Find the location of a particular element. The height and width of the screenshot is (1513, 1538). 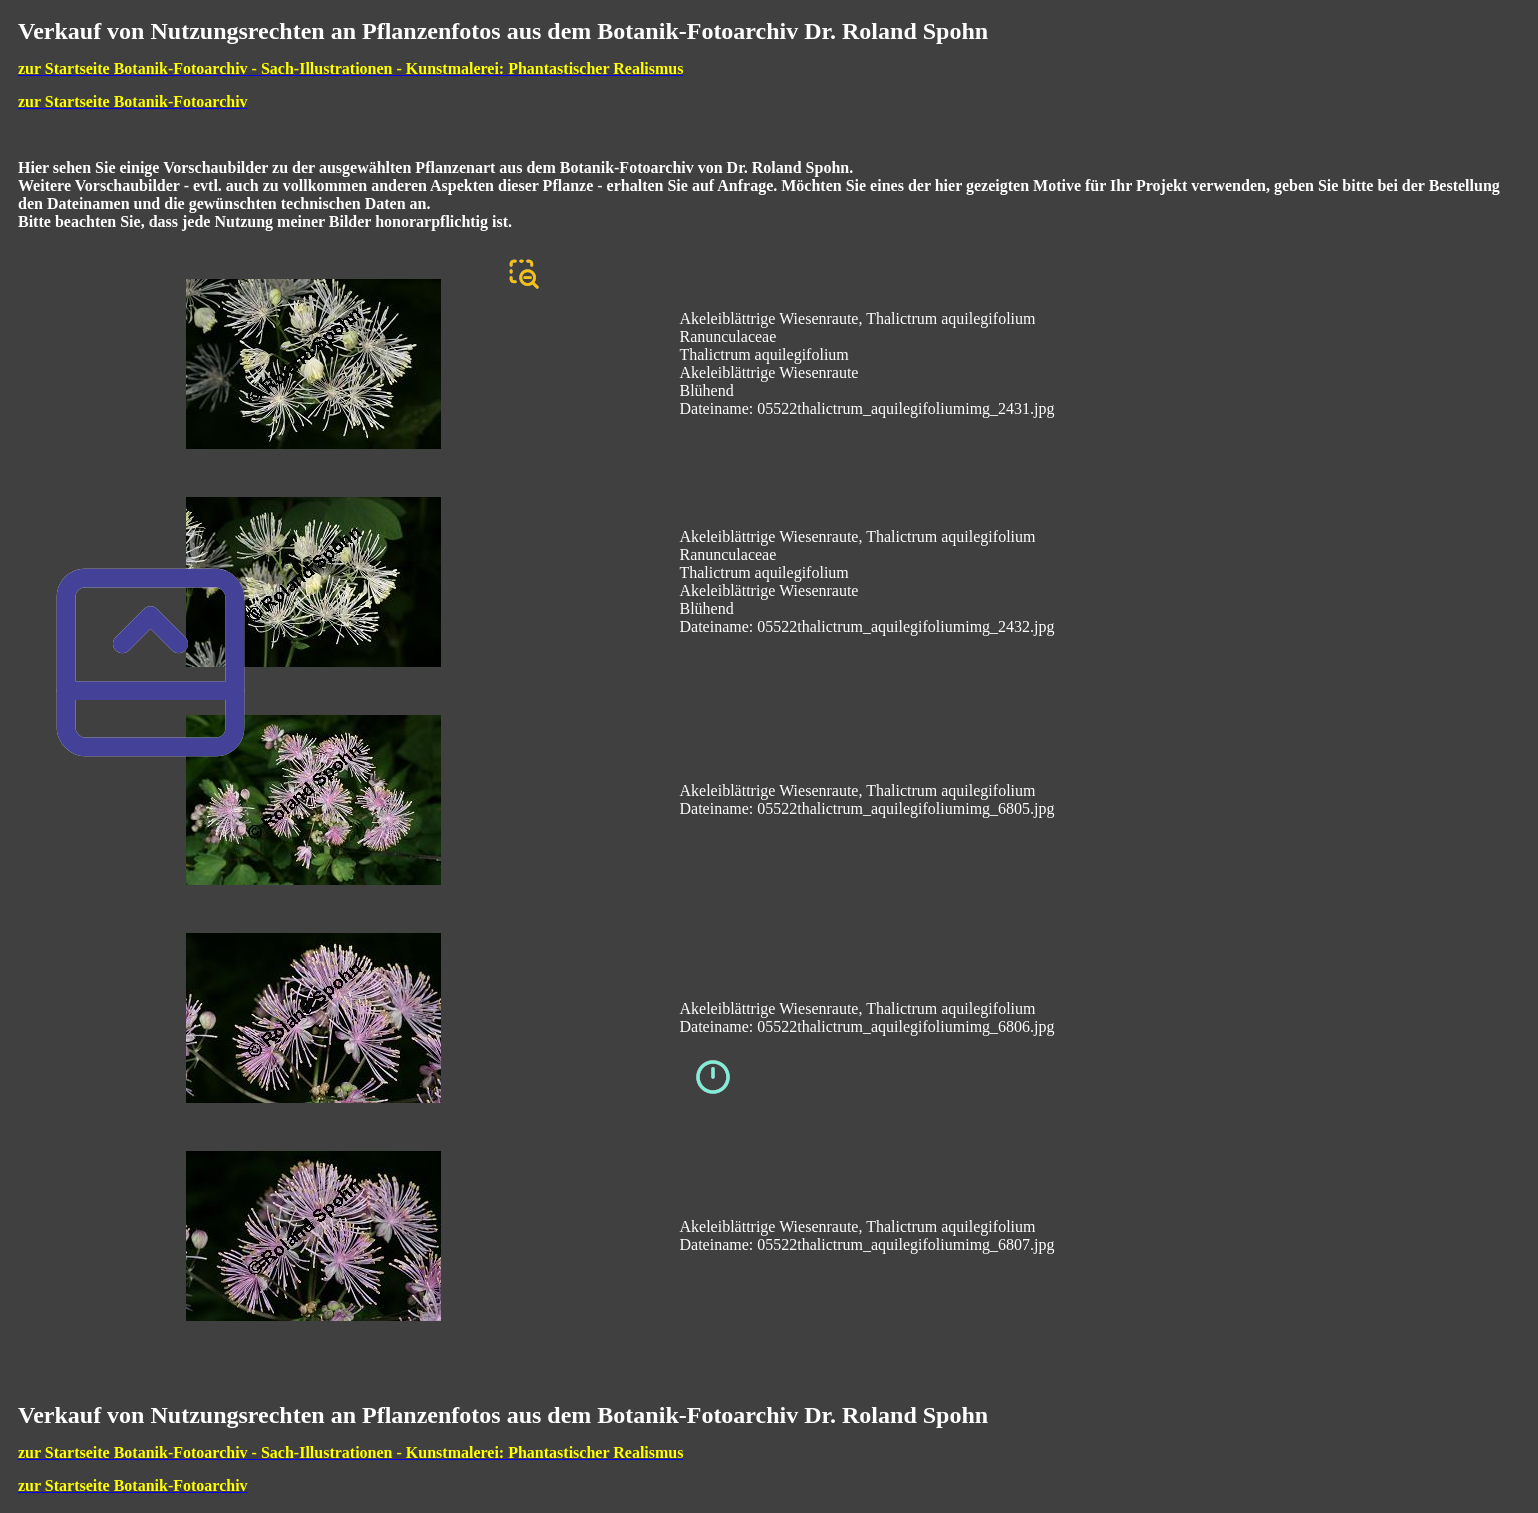

zoom out of selected area is located at coordinates (523, 273).